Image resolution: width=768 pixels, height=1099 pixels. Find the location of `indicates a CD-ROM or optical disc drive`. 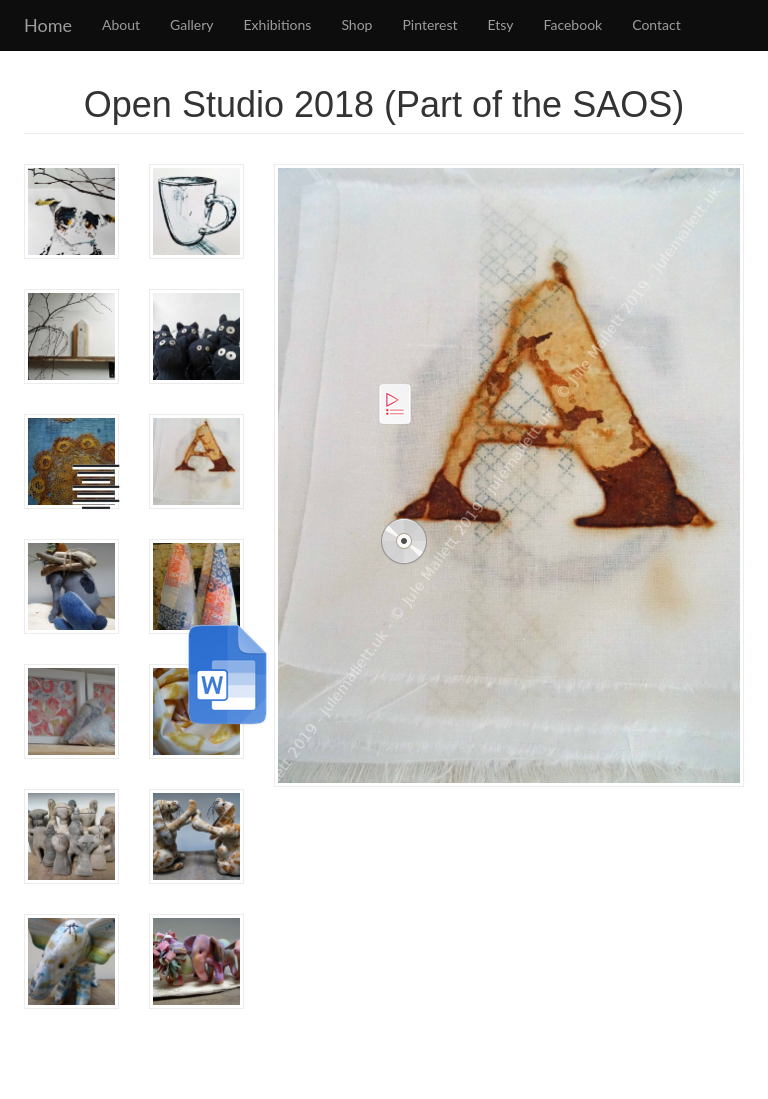

indicates a CD-ROM or optical disc drive is located at coordinates (404, 541).